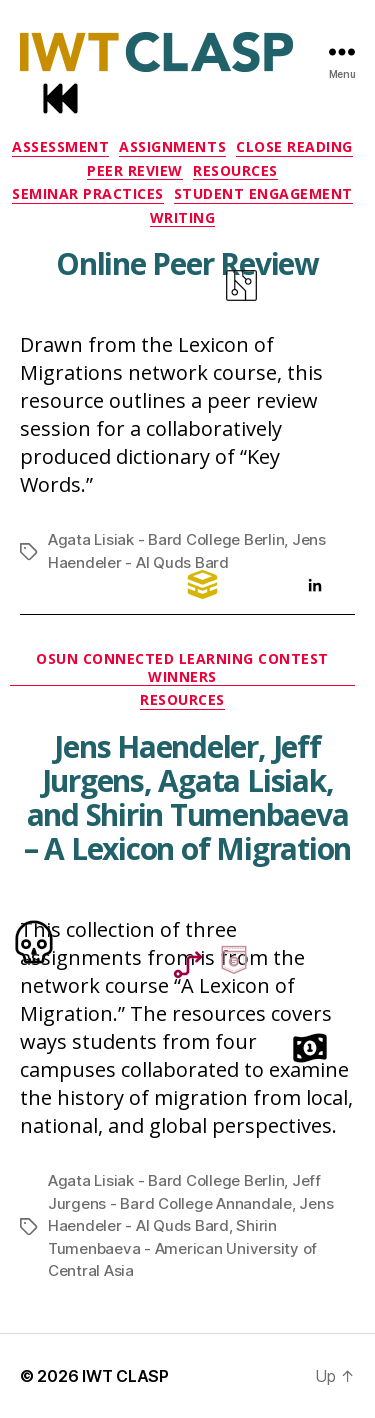 This screenshot has width=375, height=1418. What do you see at coordinates (315, 586) in the screenshot?
I see `connect with linkedin profile` at bounding box center [315, 586].